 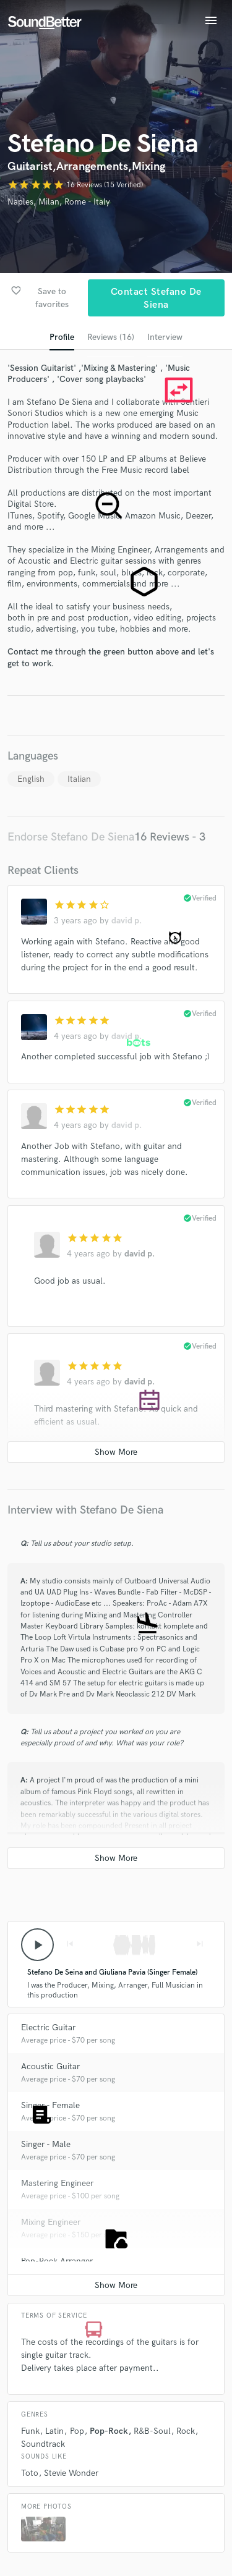 I want to click on hasura platform logo, so click(x=175, y=938).